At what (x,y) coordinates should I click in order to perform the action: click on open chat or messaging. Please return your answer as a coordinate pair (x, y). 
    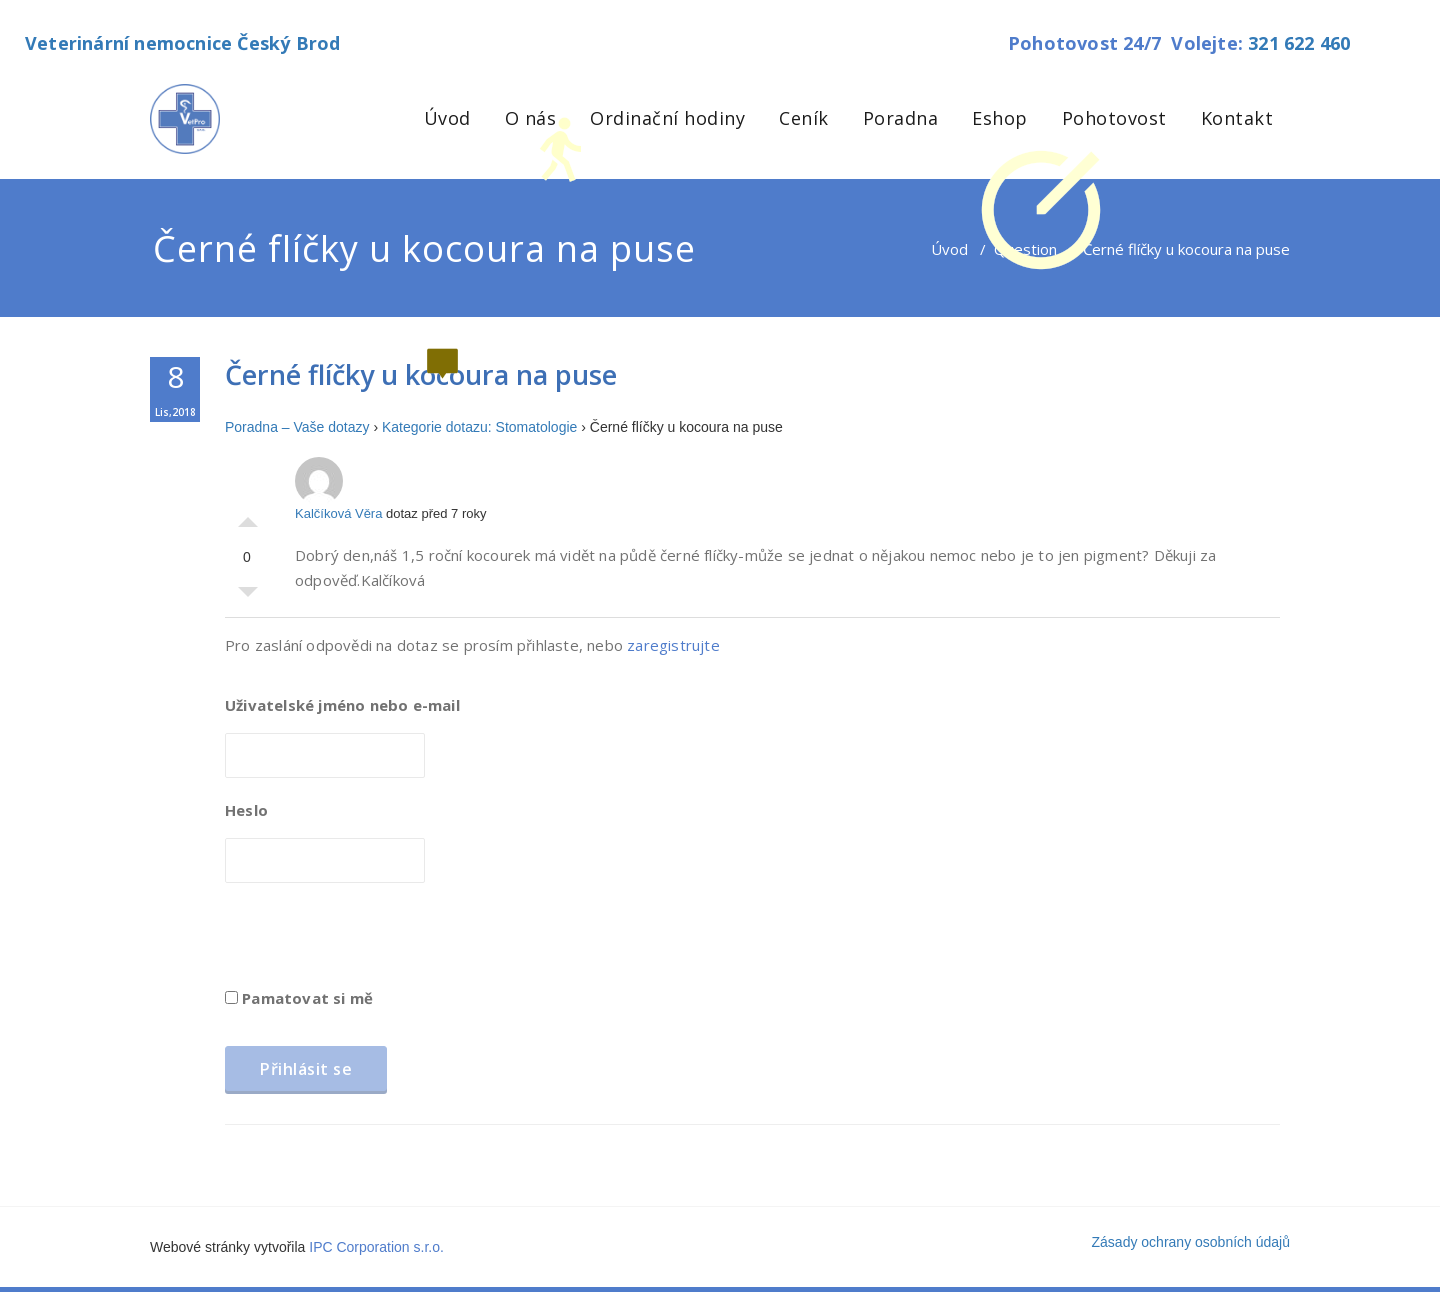
    Looking at the image, I should click on (442, 362).